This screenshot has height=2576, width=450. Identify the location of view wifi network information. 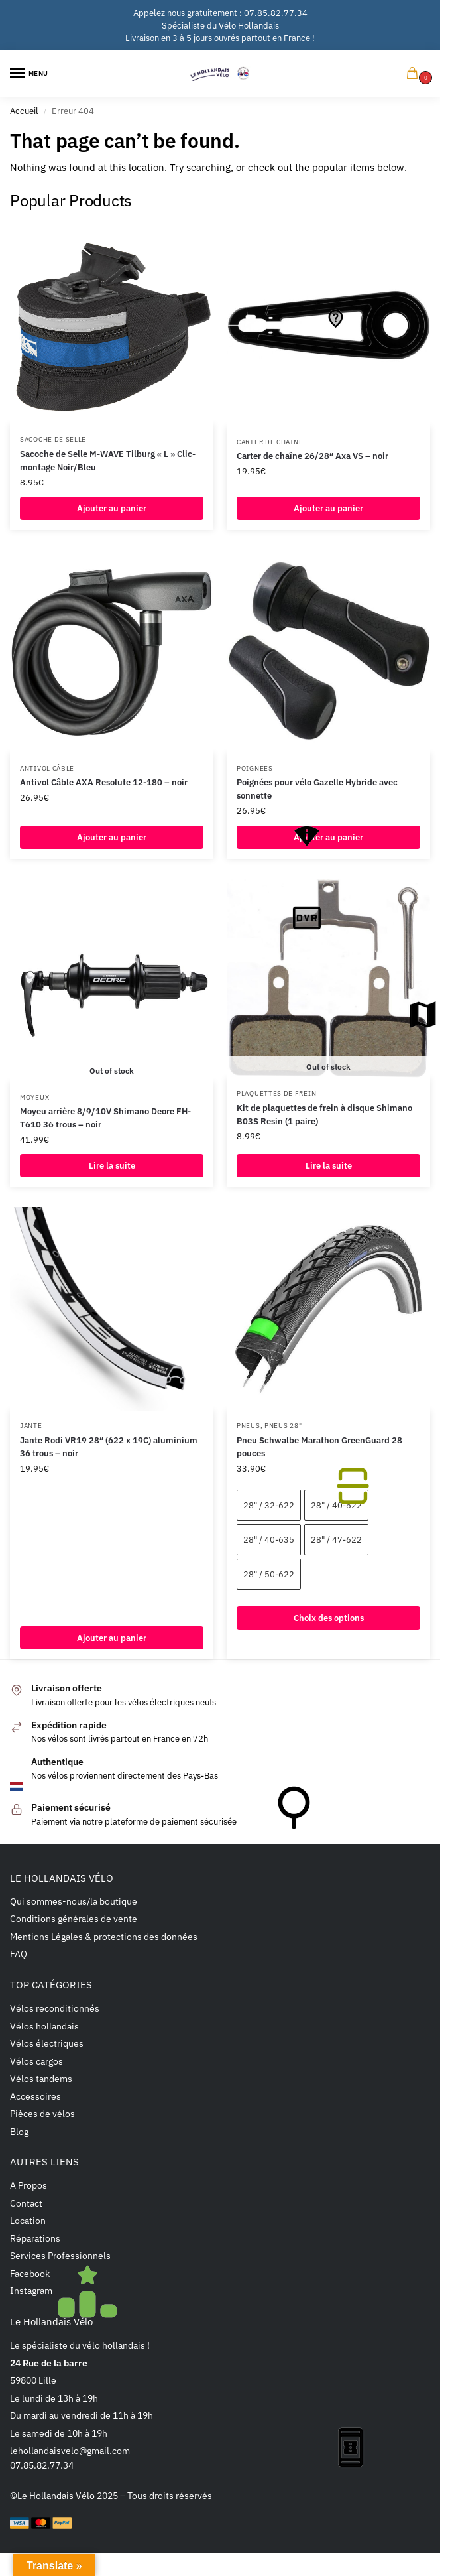
(307, 836).